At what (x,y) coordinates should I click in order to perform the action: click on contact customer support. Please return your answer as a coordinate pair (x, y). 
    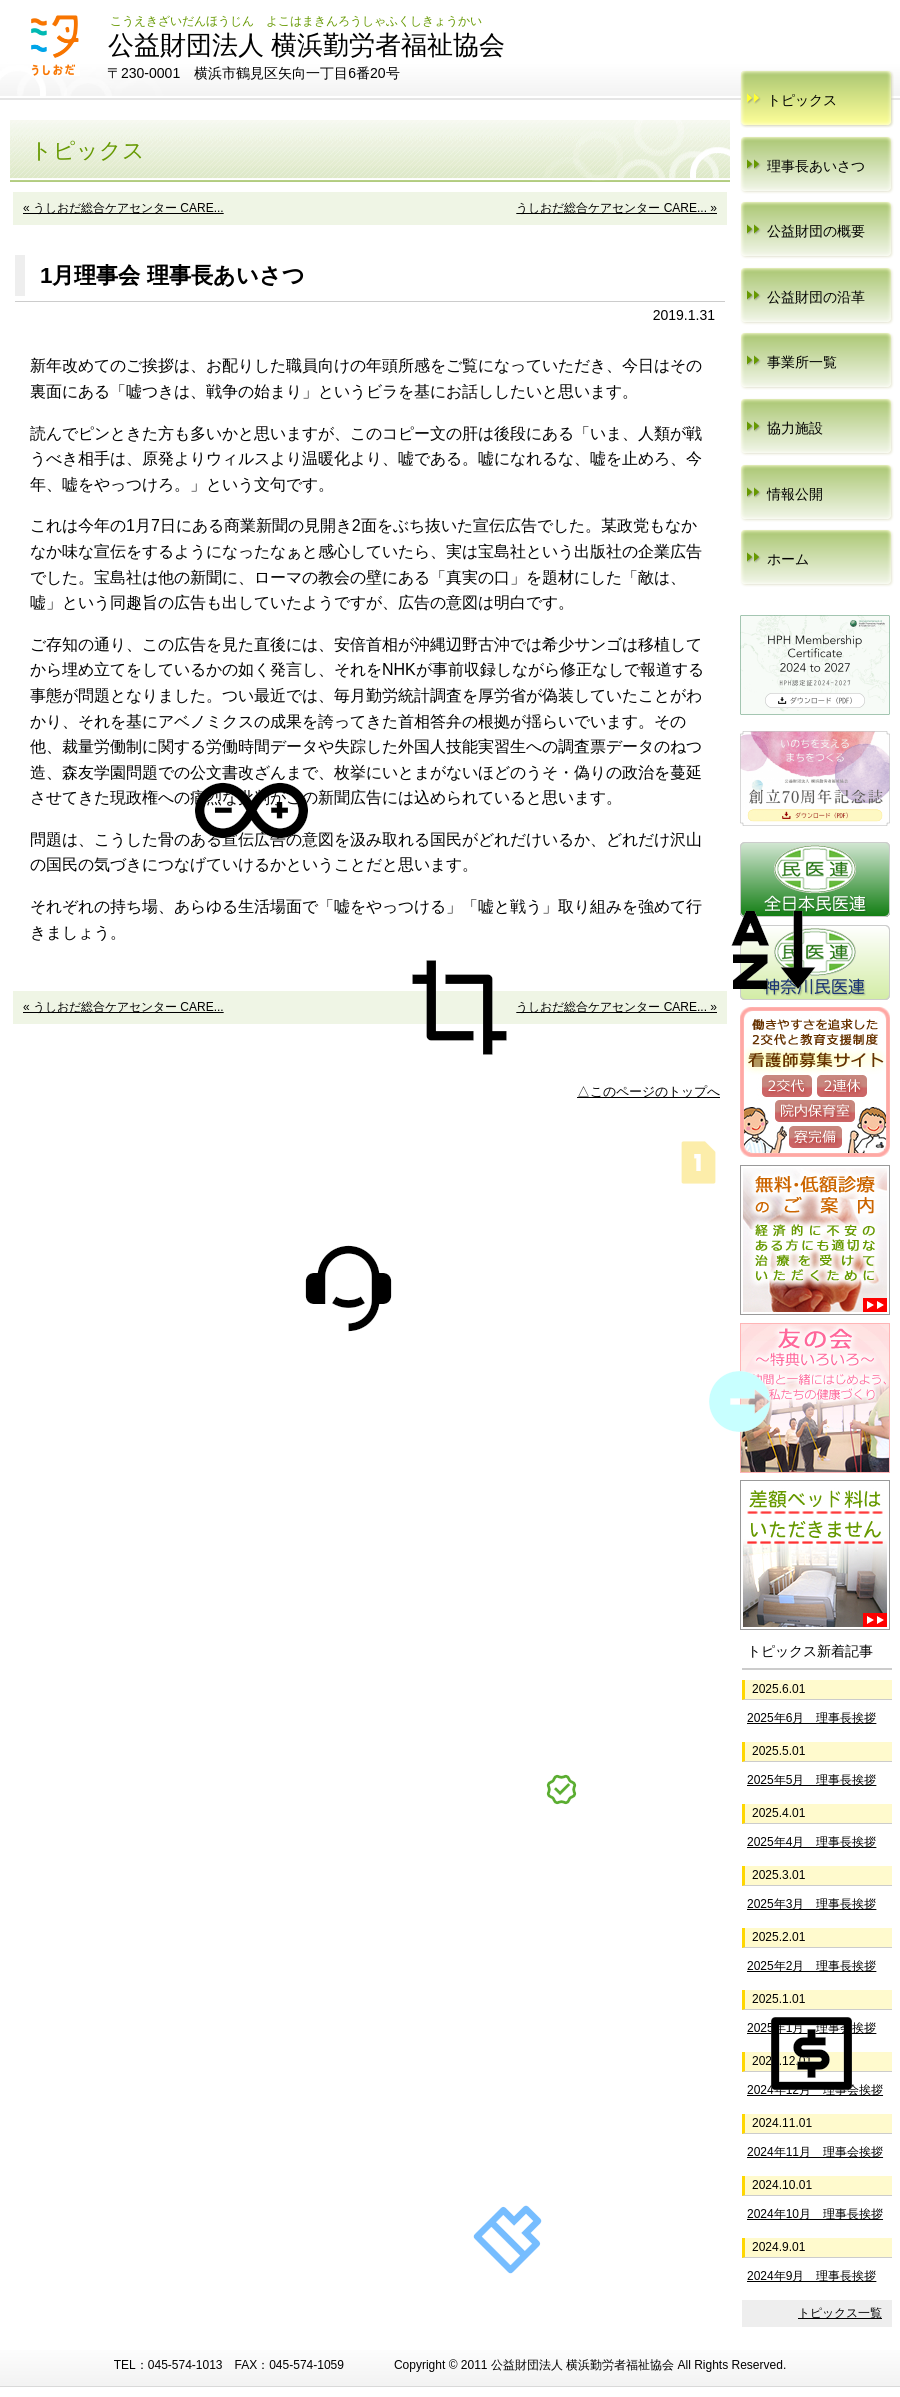
    Looking at the image, I should click on (348, 1288).